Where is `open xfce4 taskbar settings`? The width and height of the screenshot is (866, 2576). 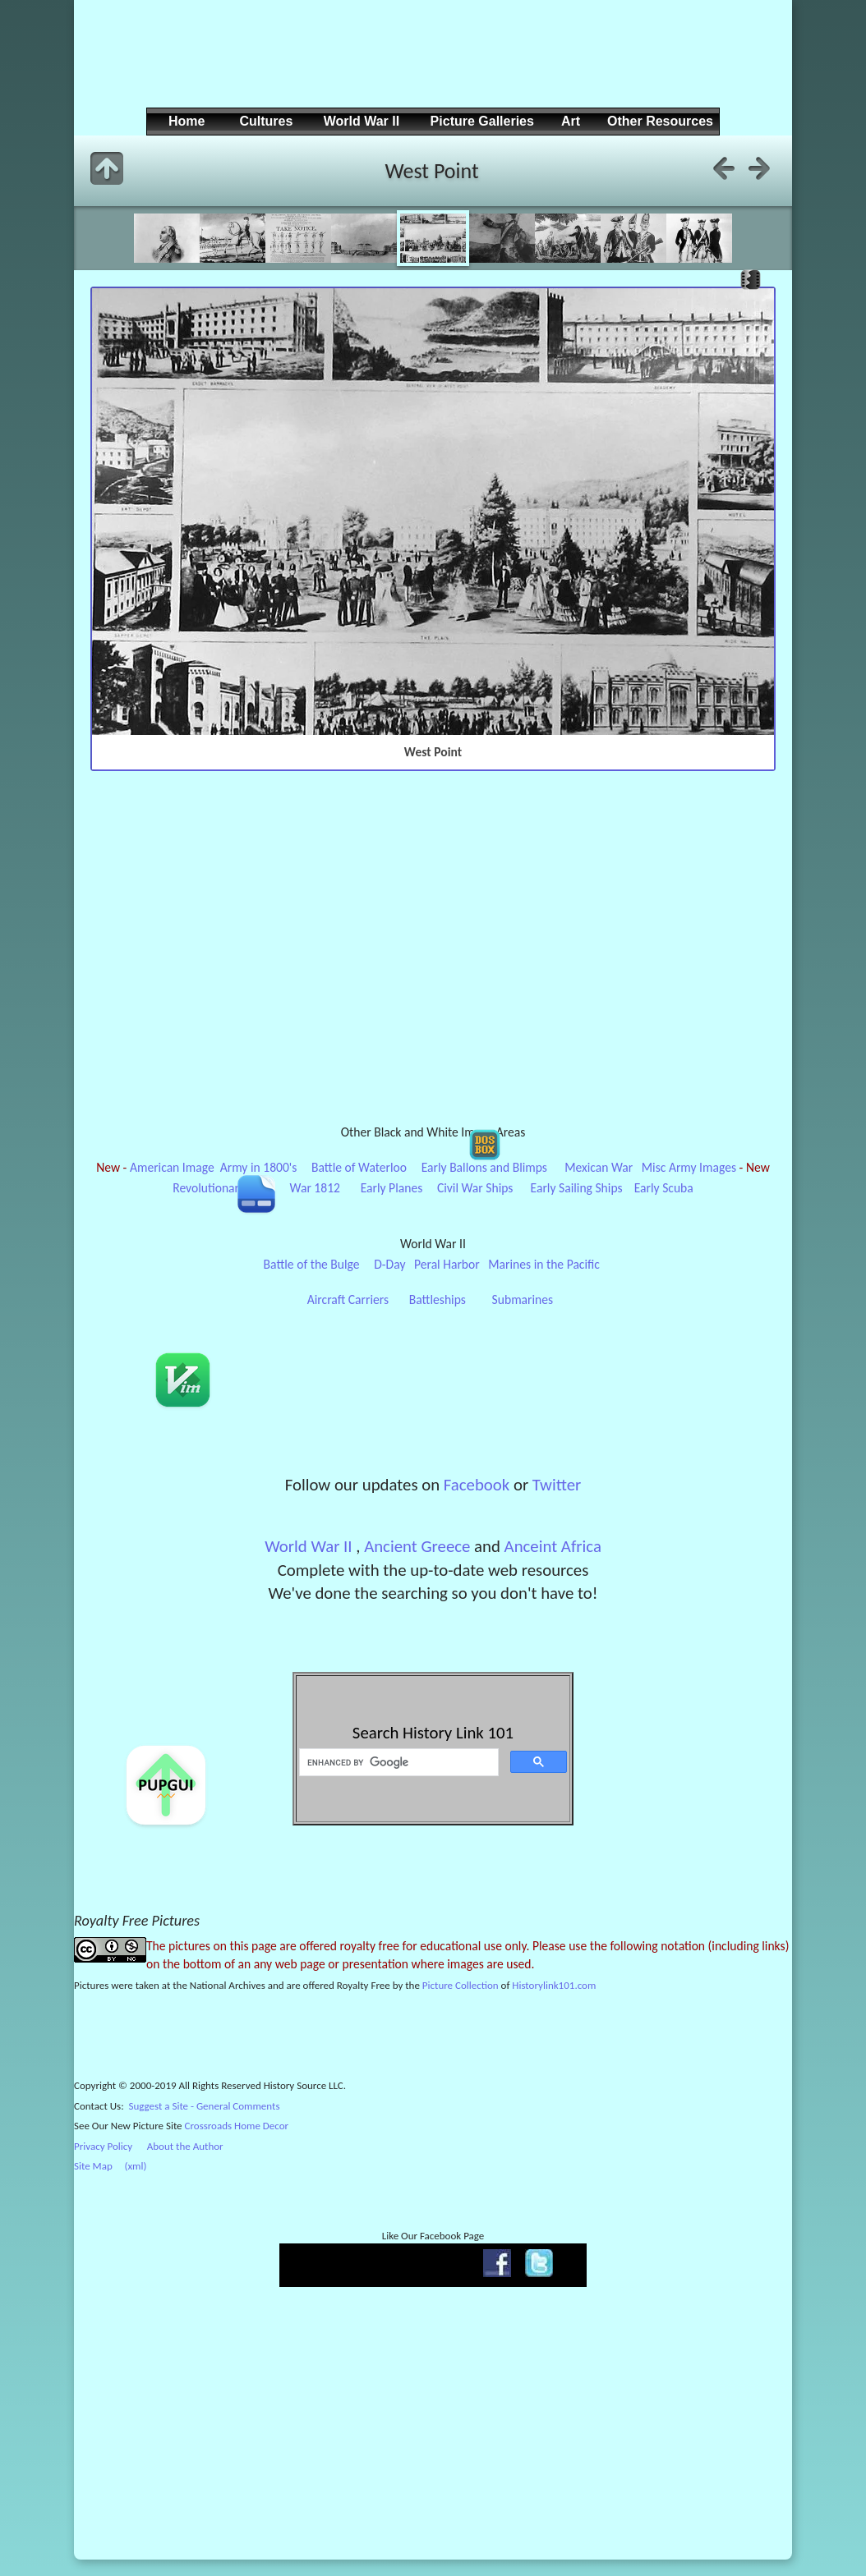
open xfce4 taskbar settings is located at coordinates (256, 1194).